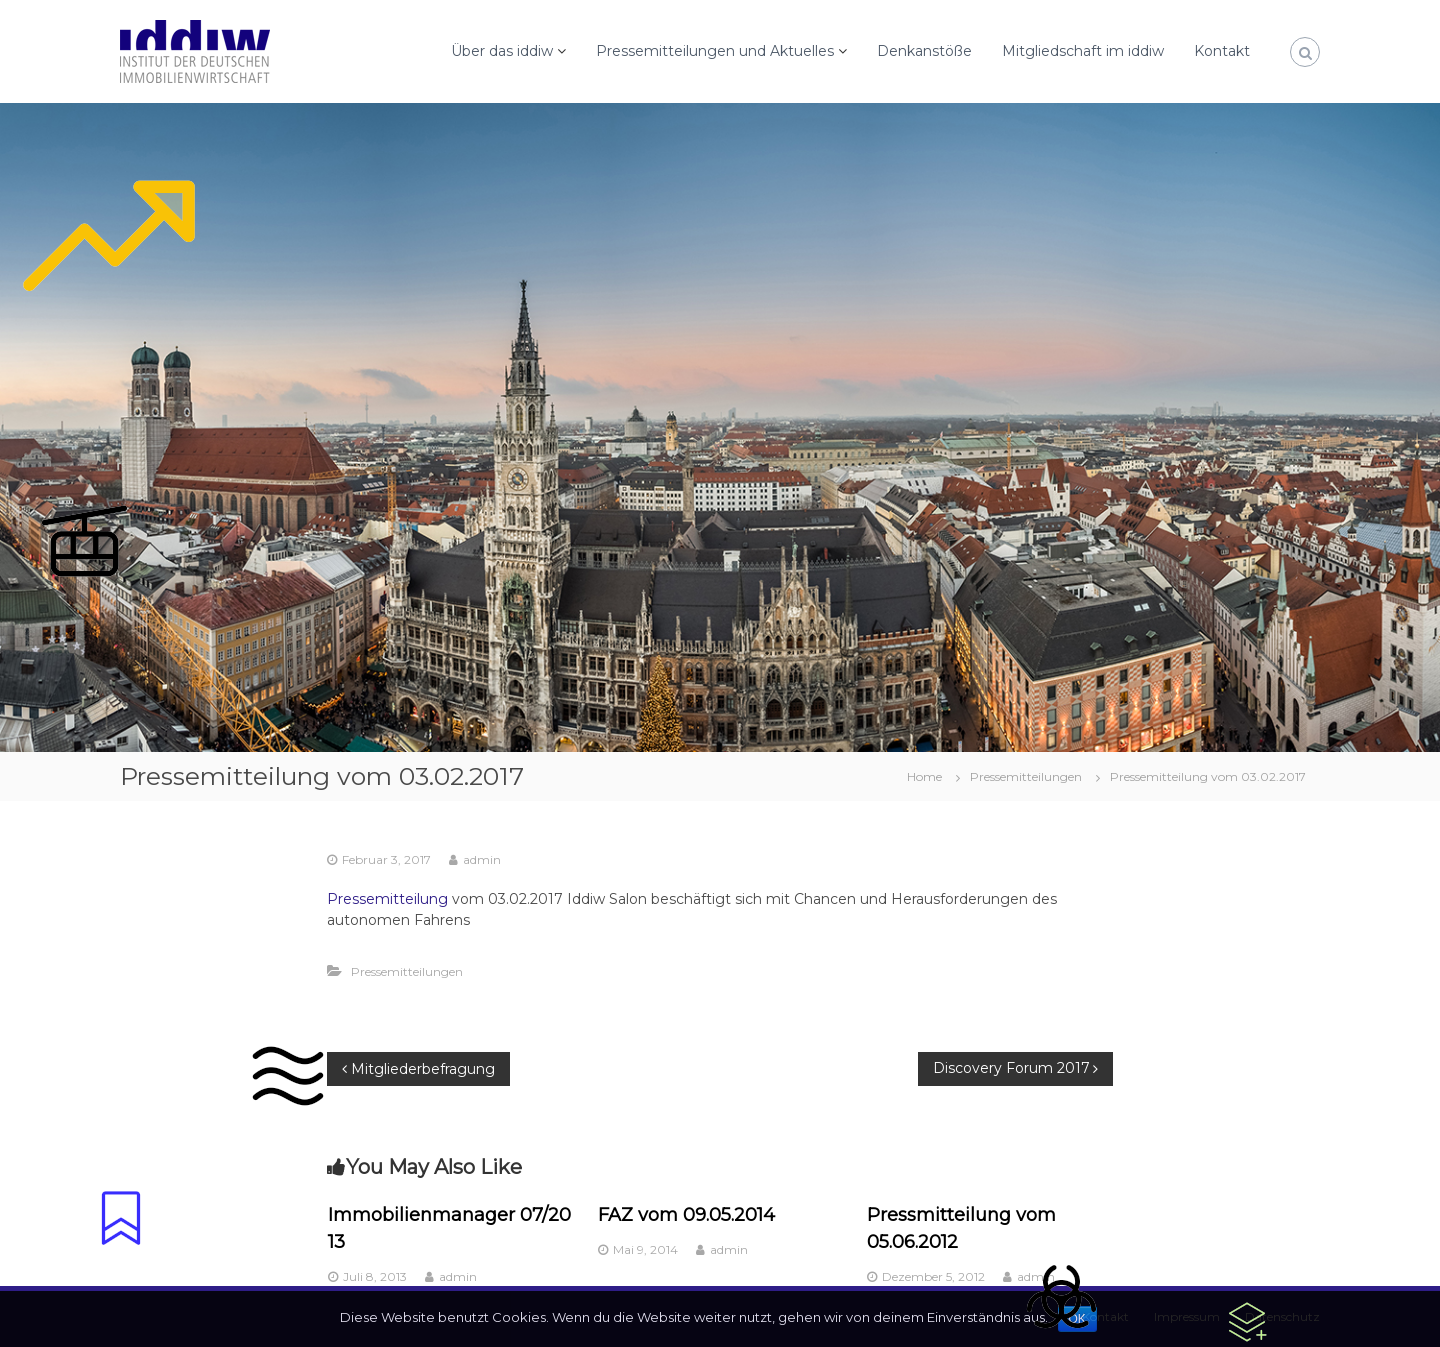  What do you see at coordinates (1061, 1298) in the screenshot?
I see `indicates hazardous or dangerous content` at bounding box center [1061, 1298].